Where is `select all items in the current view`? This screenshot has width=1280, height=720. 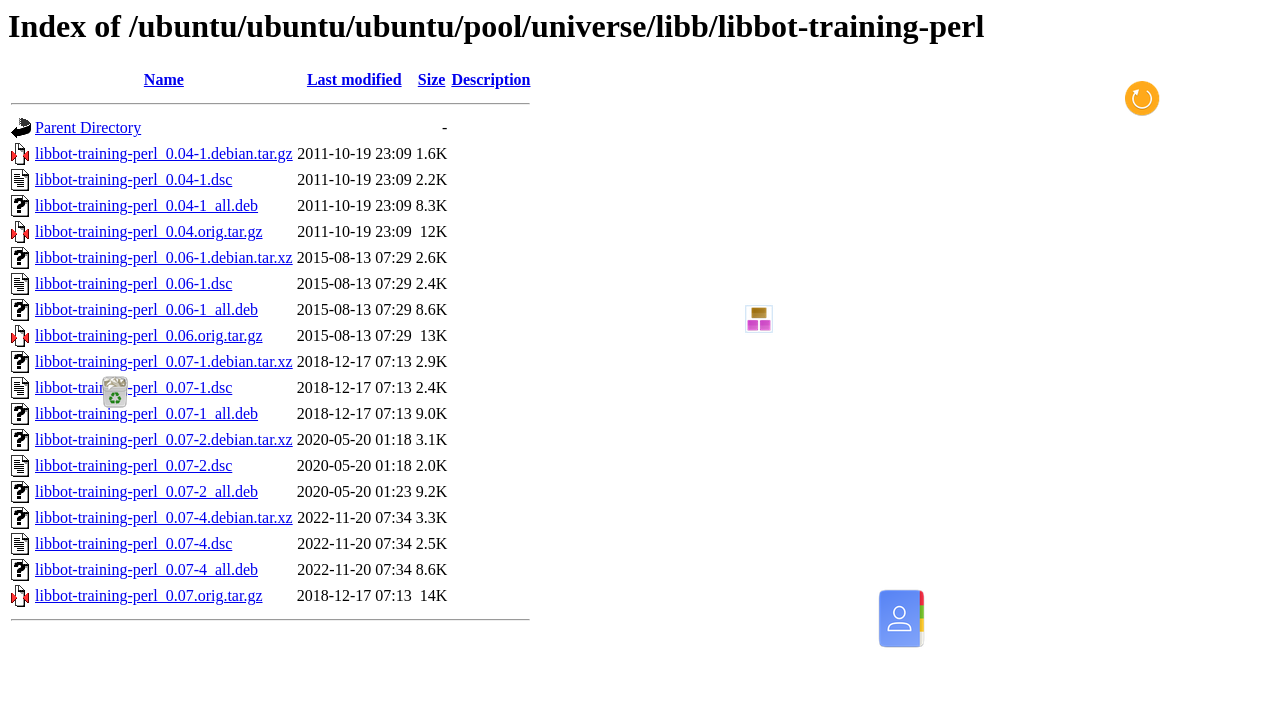
select all items in the current view is located at coordinates (759, 319).